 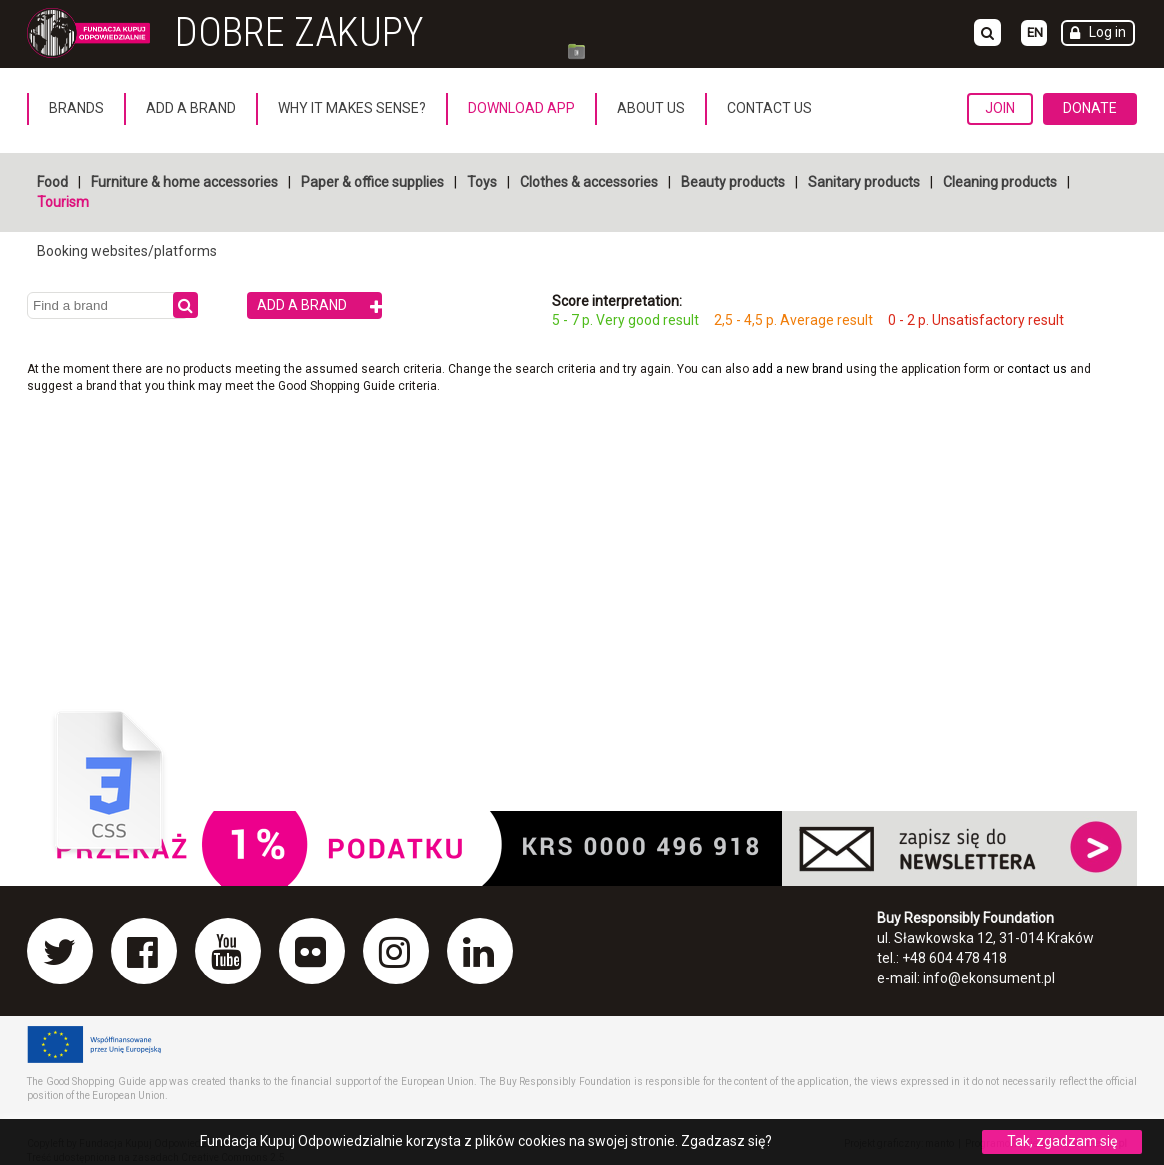 I want to click on open templates folder, so click(x=576, y=51).